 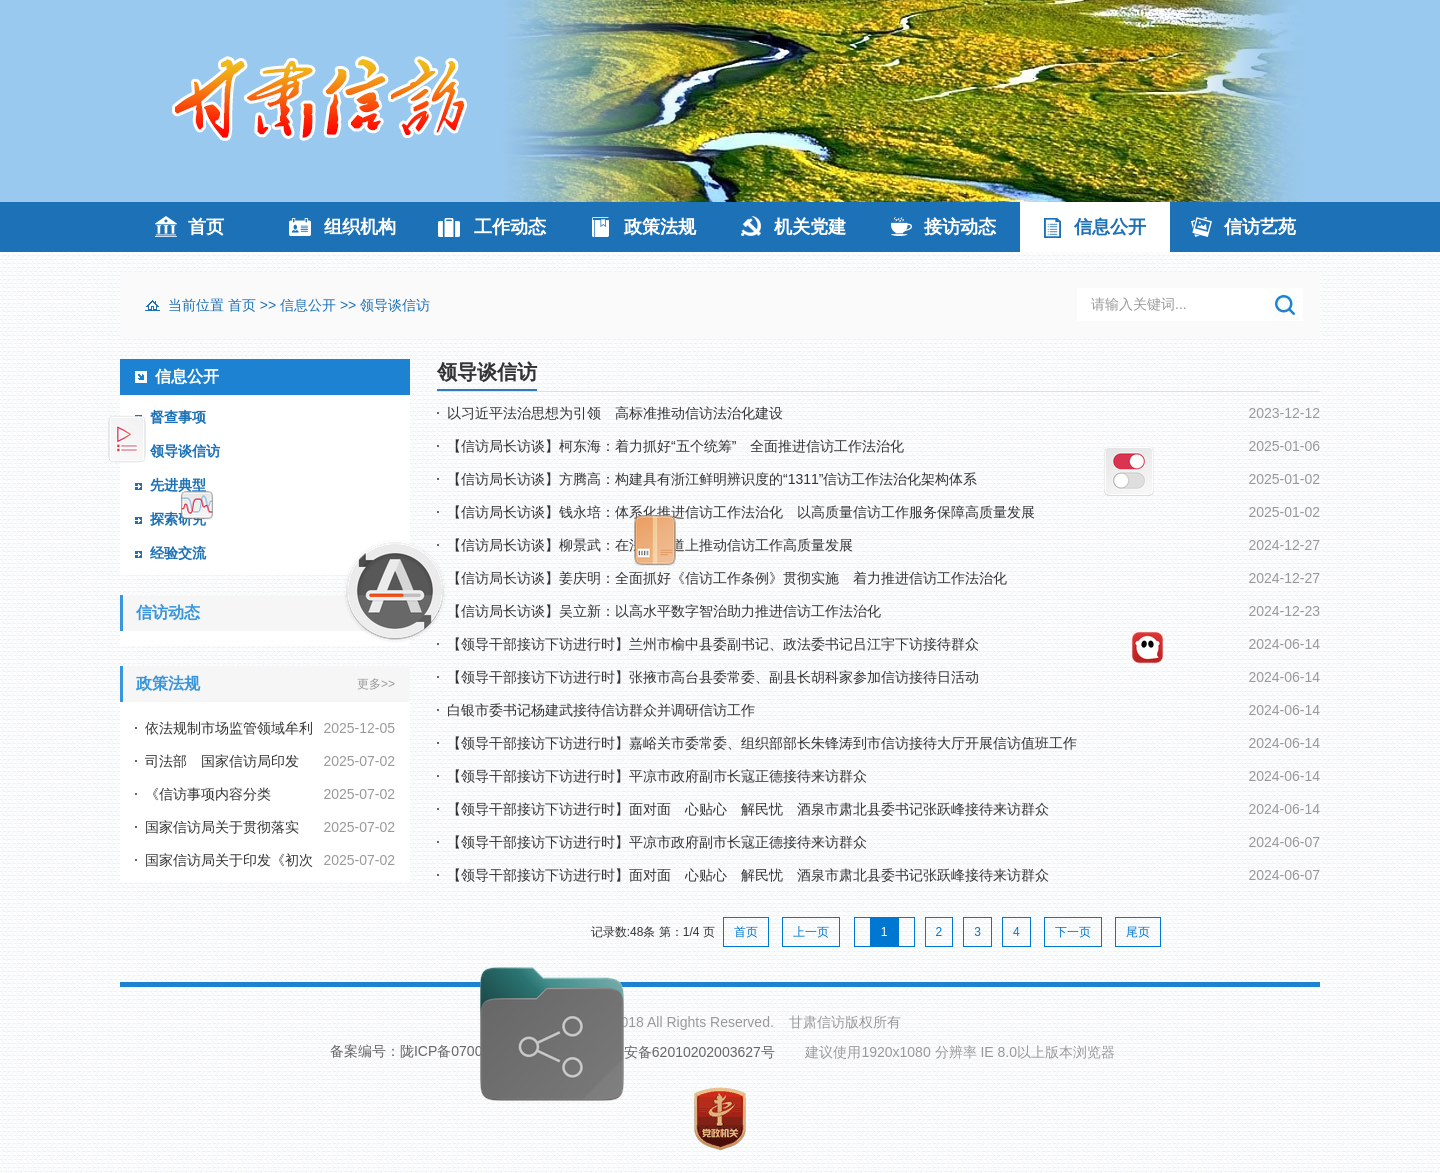 I want to click on open desktop preferences or settings, so click(x=1129, y=471).